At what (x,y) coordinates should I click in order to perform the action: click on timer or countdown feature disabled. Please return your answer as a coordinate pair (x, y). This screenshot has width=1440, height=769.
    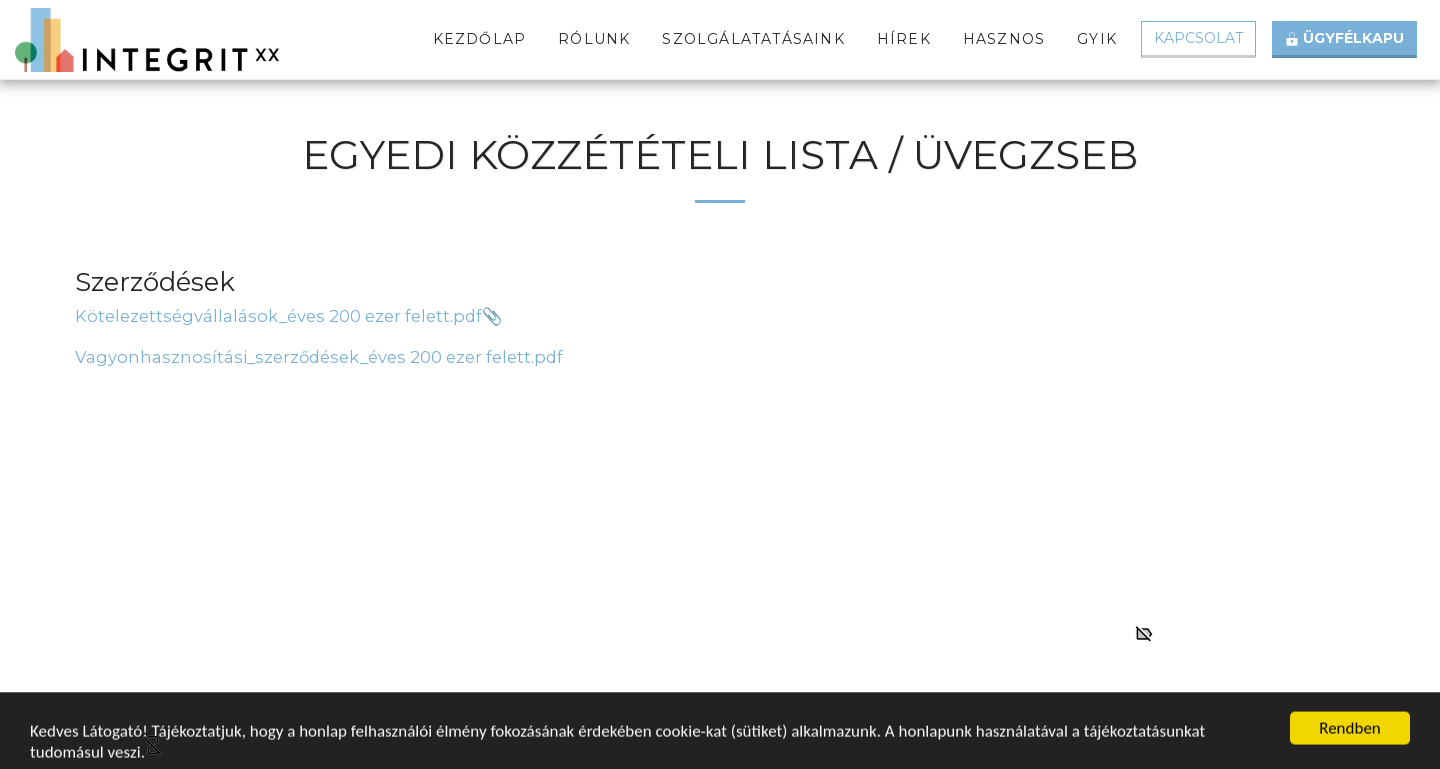
    Looking at the image, I should click on (153, 745).